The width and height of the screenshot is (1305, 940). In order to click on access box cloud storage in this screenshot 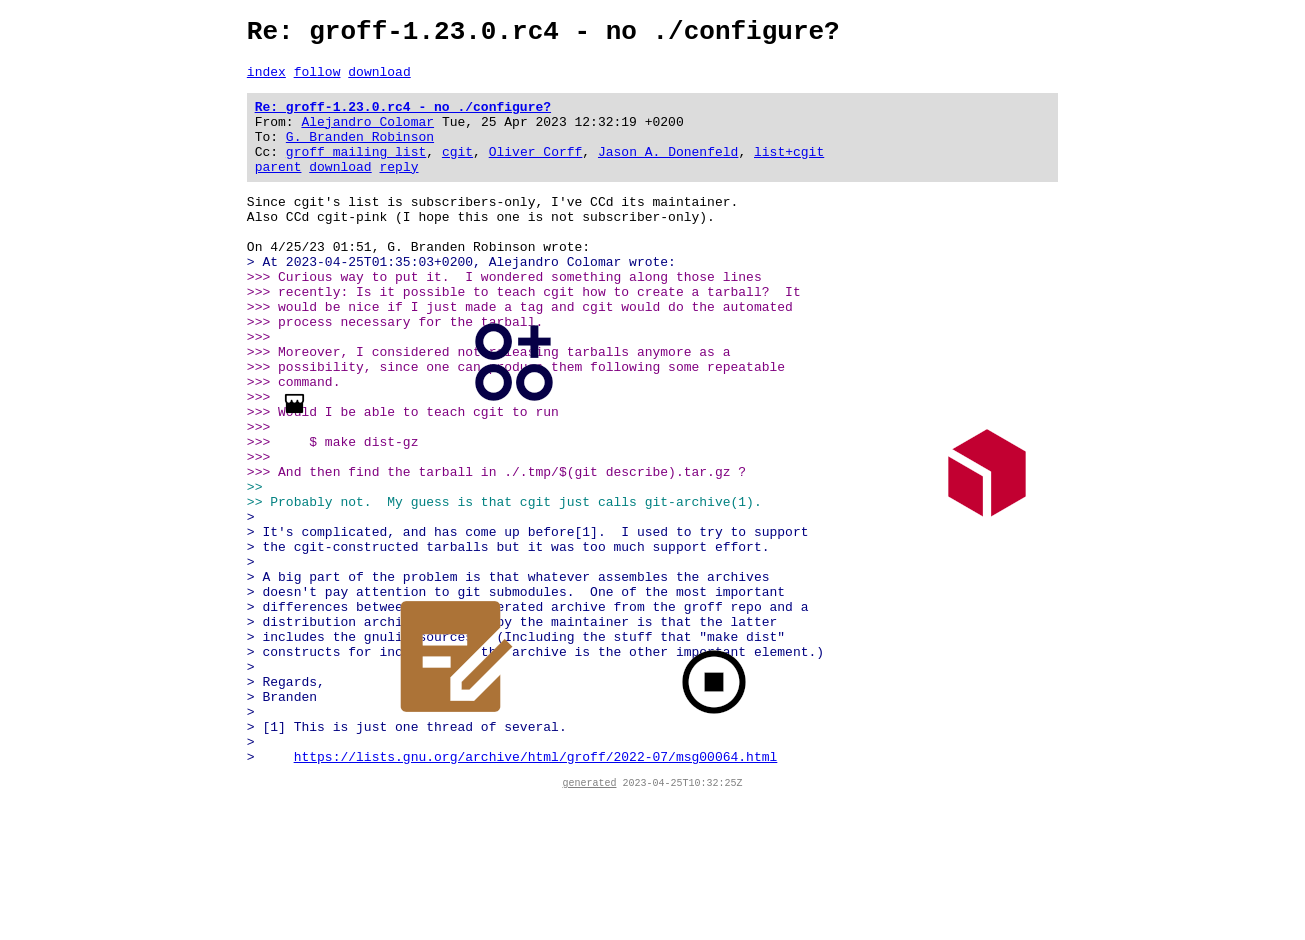, I will do `click(987, 474)`.